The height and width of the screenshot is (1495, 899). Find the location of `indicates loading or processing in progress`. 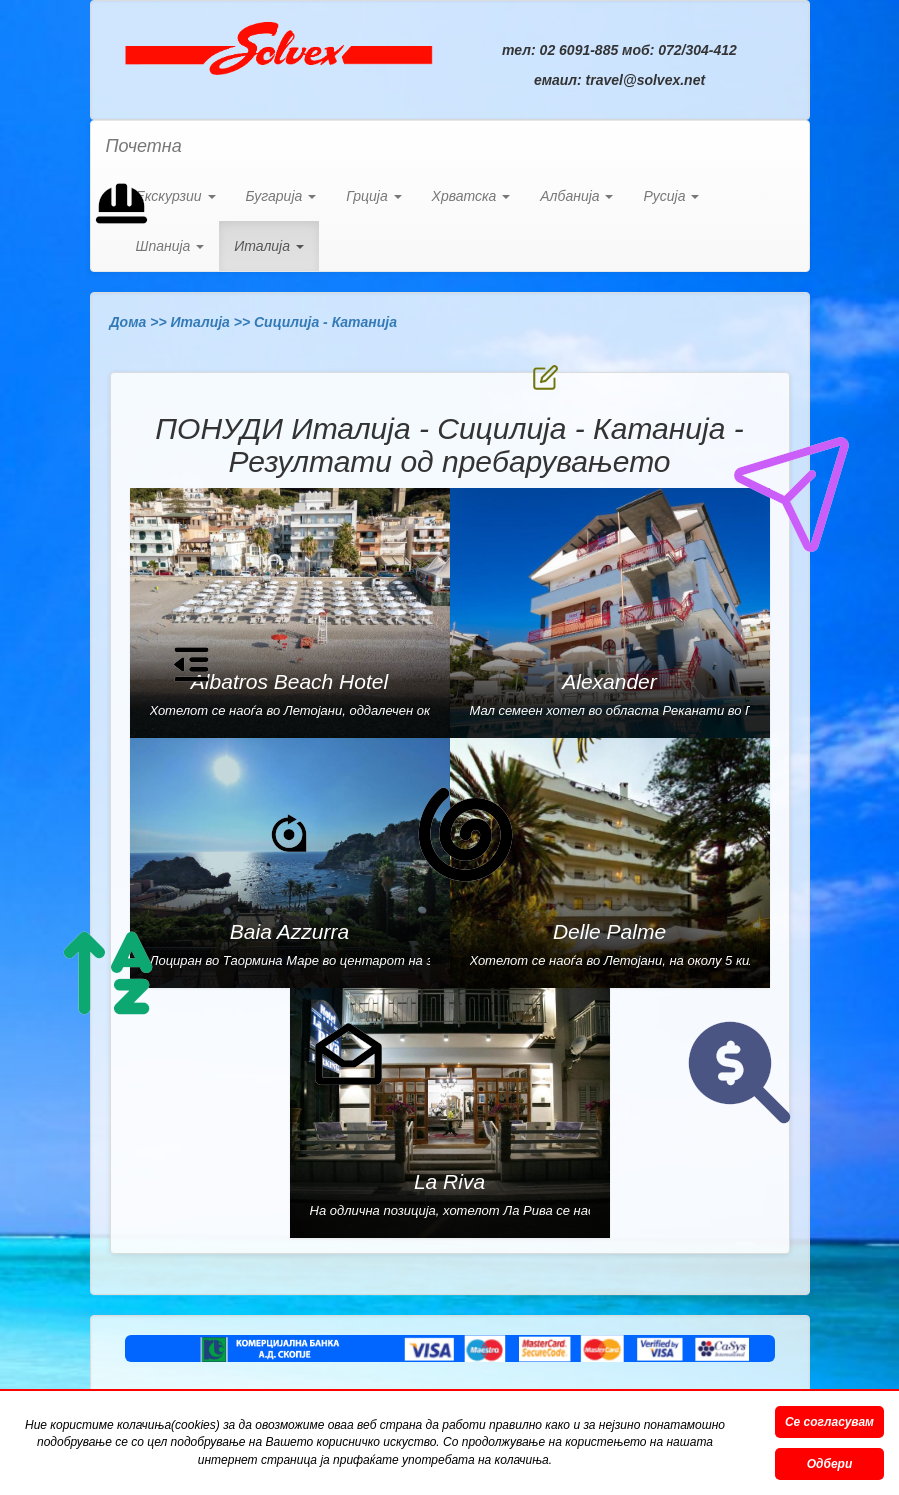

indicates loading or processing in progress is located at coordinates (465, 834).